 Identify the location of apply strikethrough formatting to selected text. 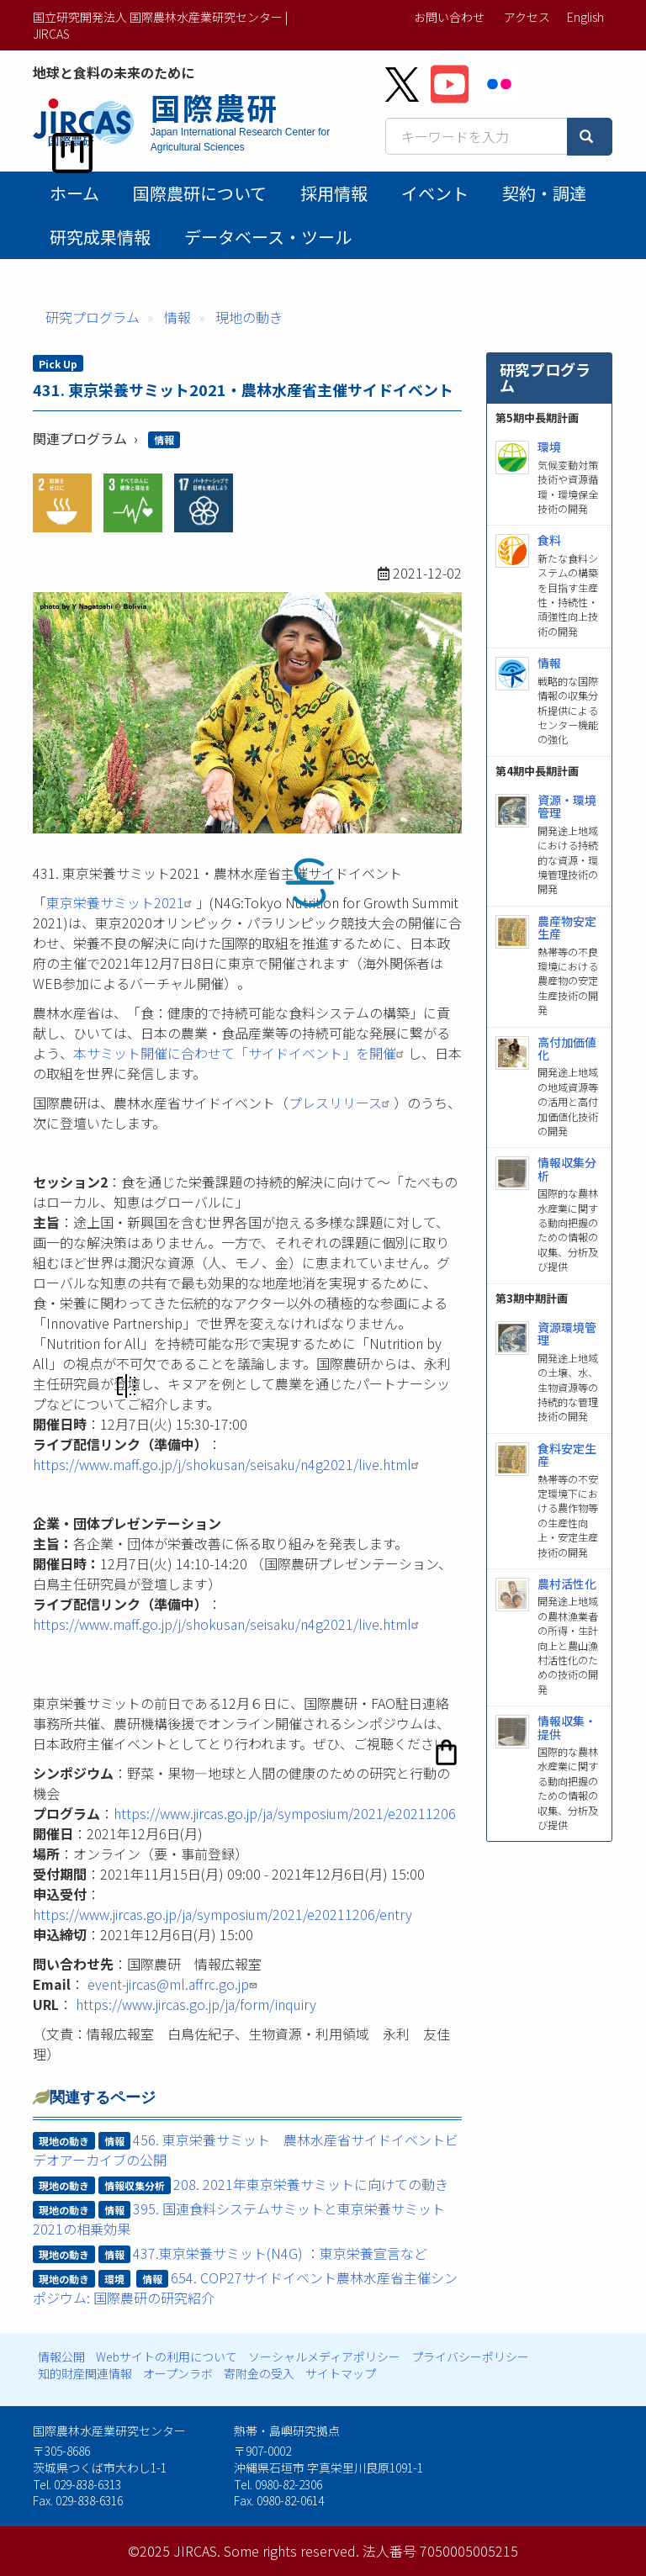
(310, 882).